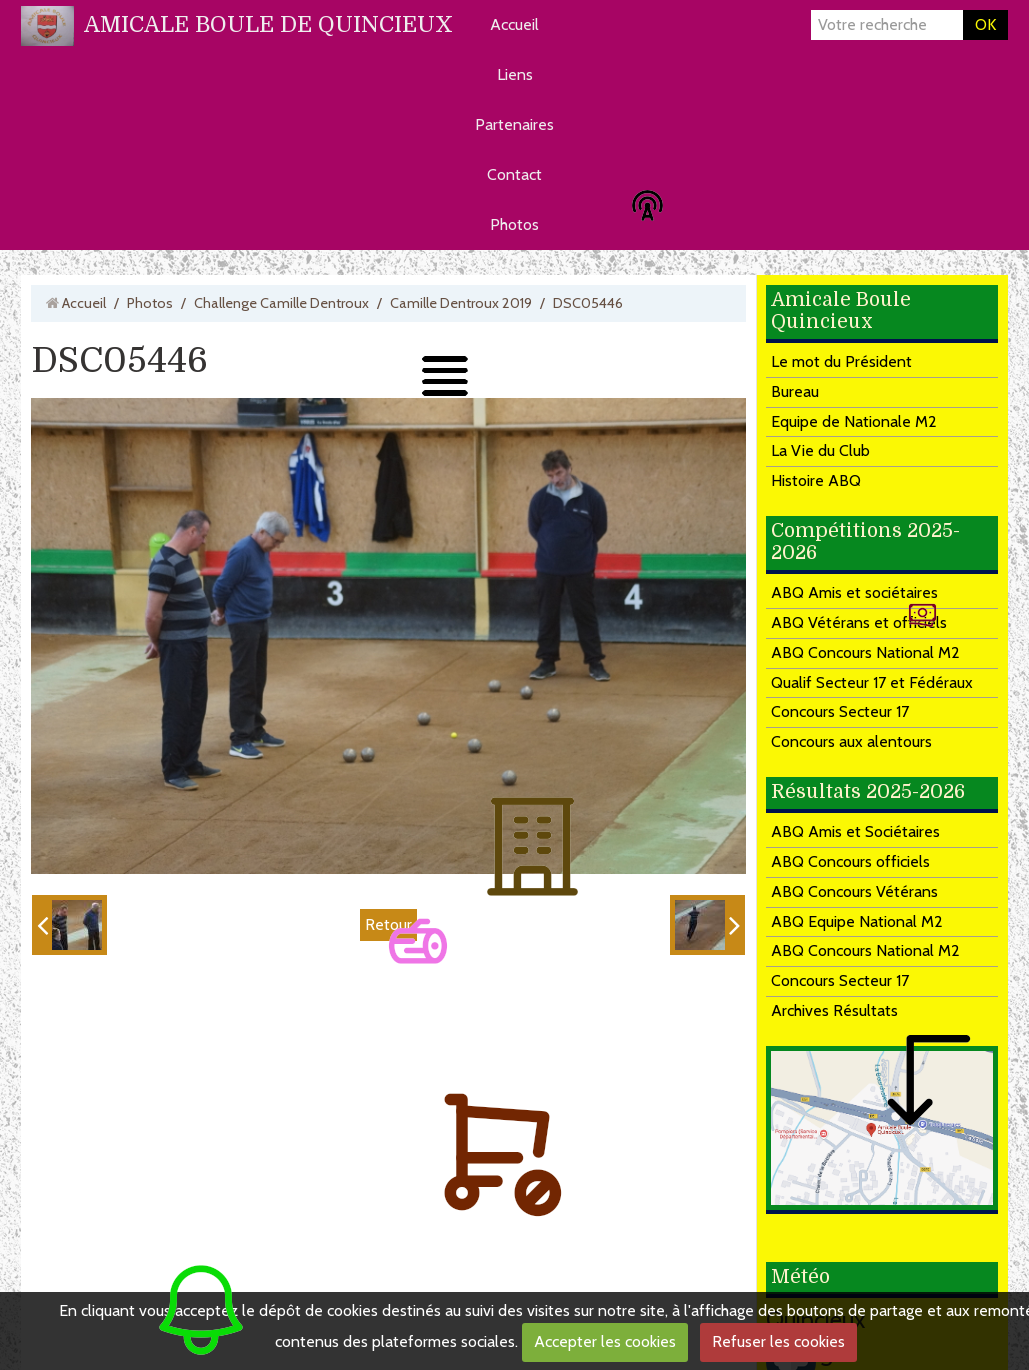 The width and height of the screenshot is (1029, 1370). I want to click on navigate back and down in a menu hierarchy, so click(929, 1080).